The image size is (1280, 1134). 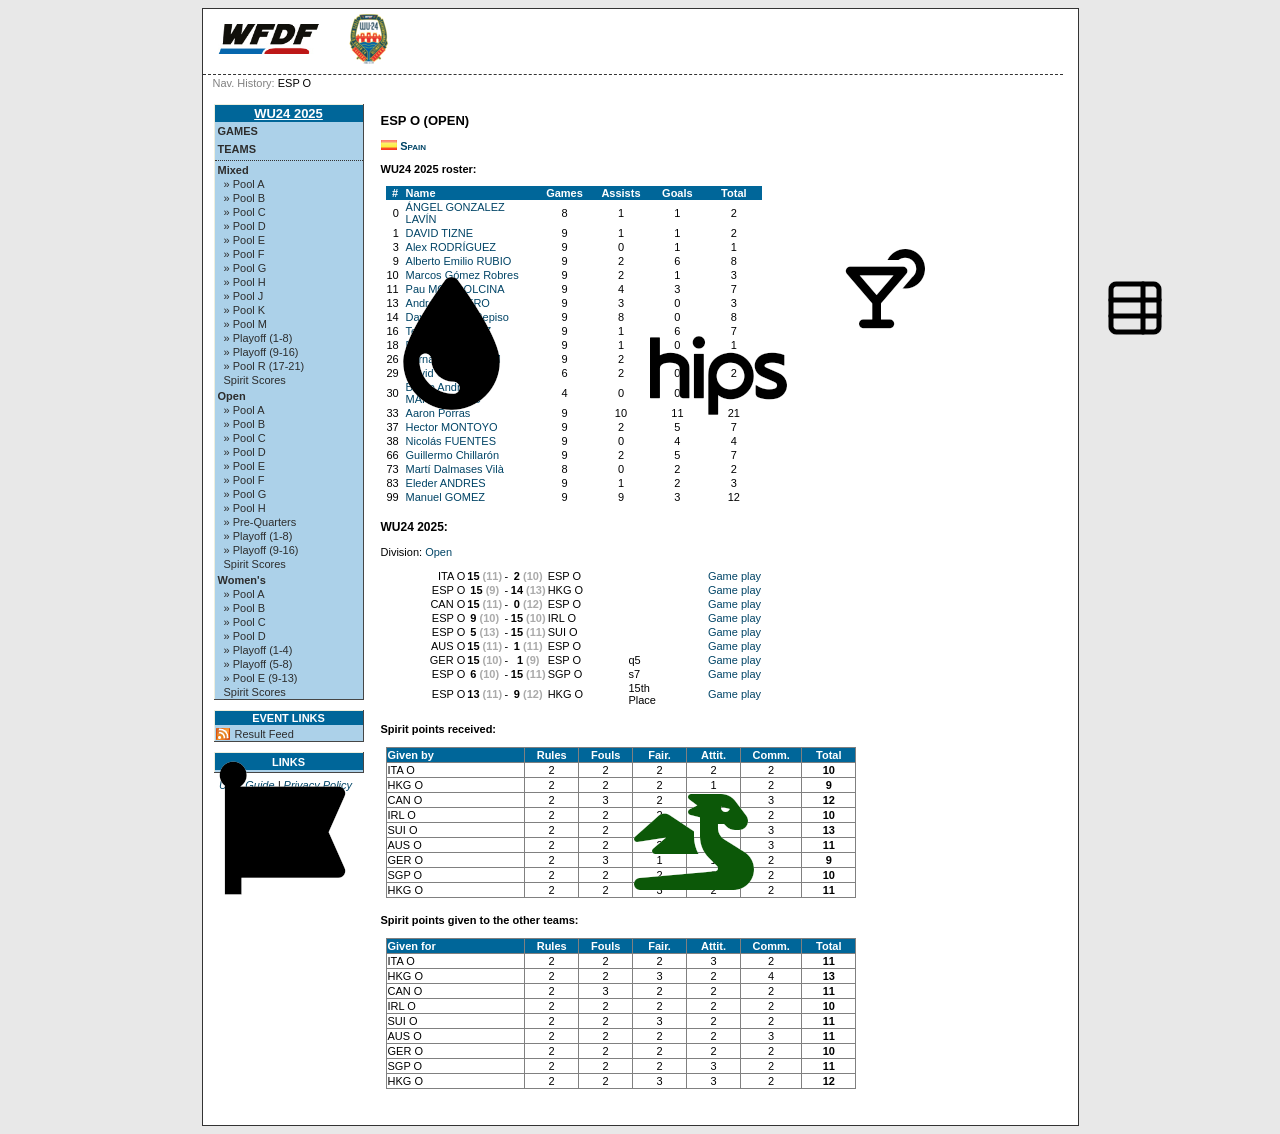 I want to click on access fantasy or gaming content, so click(x=694, y=842).